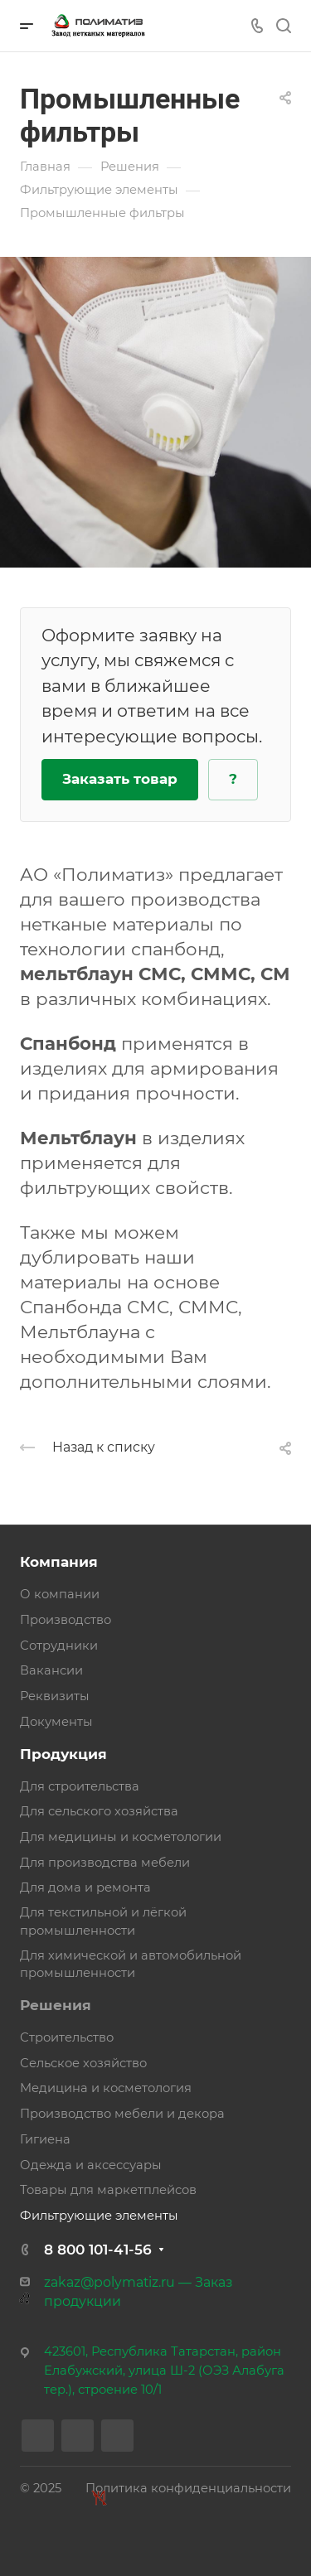 The width and height of the screenshot is (311, 2576). What do you see at coordinates (99, 2497) in the screenshot?
I see `kitchen tools unavailable or disabled` at bounding box center [99, 2497].